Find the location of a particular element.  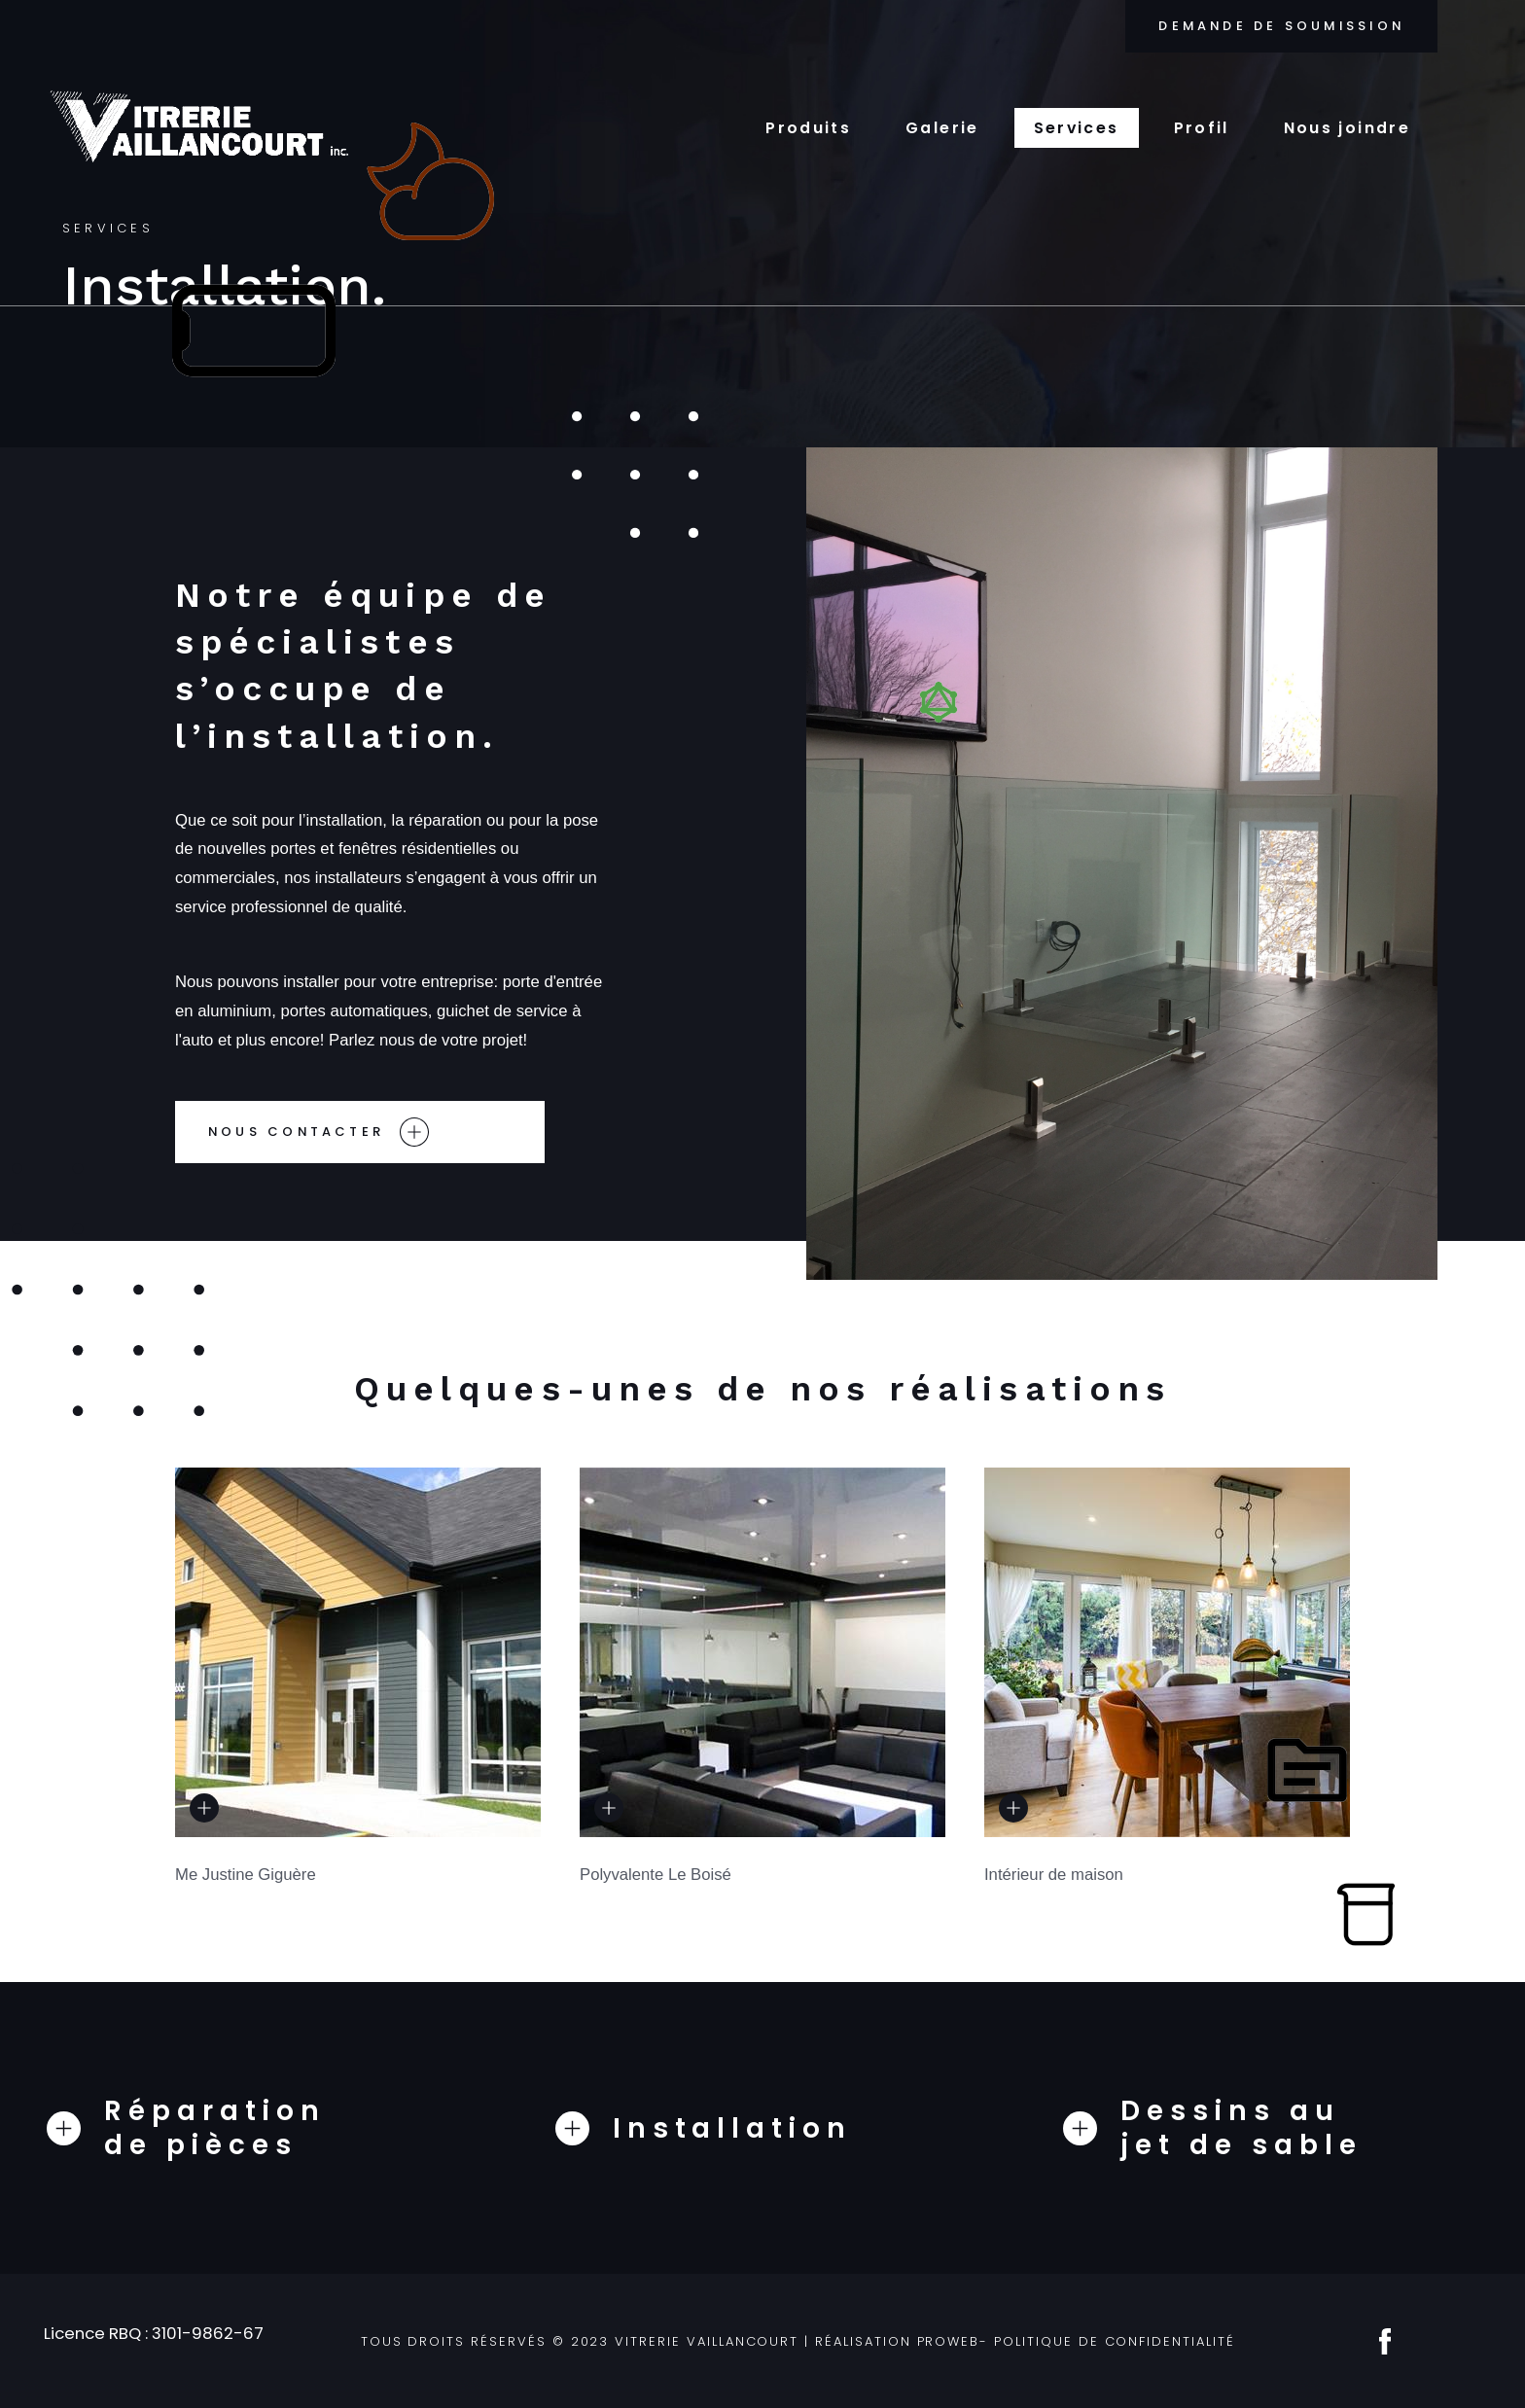

indicates GraphQL API integration is located at coordinates (939, 702).